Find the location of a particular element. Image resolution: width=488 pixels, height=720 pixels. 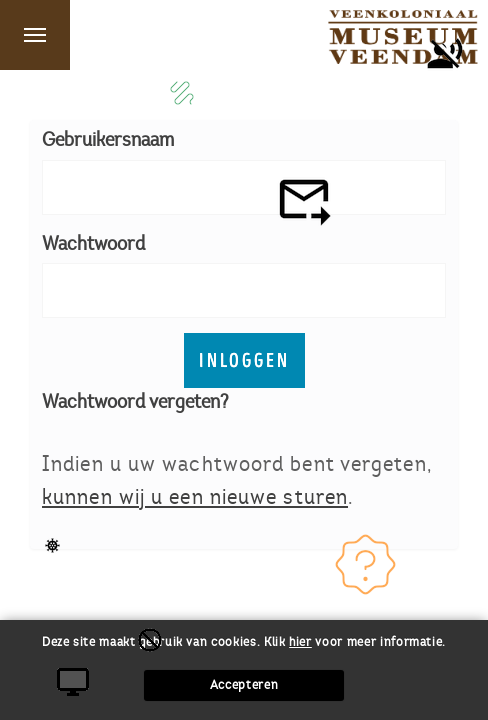

switch to desktop view is located at coordinates (73, 682).